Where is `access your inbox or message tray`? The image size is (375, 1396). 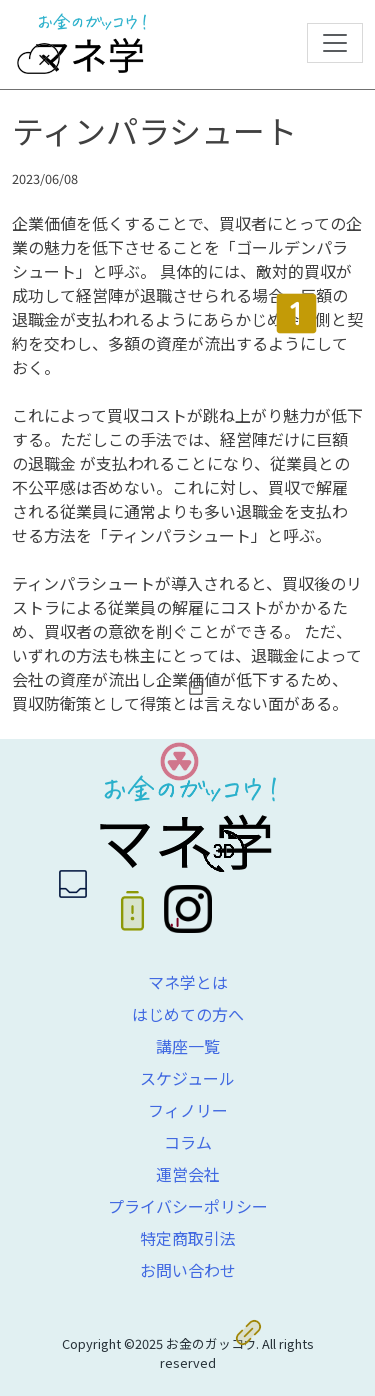
access your inbox or message tray is located at coordinates (73, 884).